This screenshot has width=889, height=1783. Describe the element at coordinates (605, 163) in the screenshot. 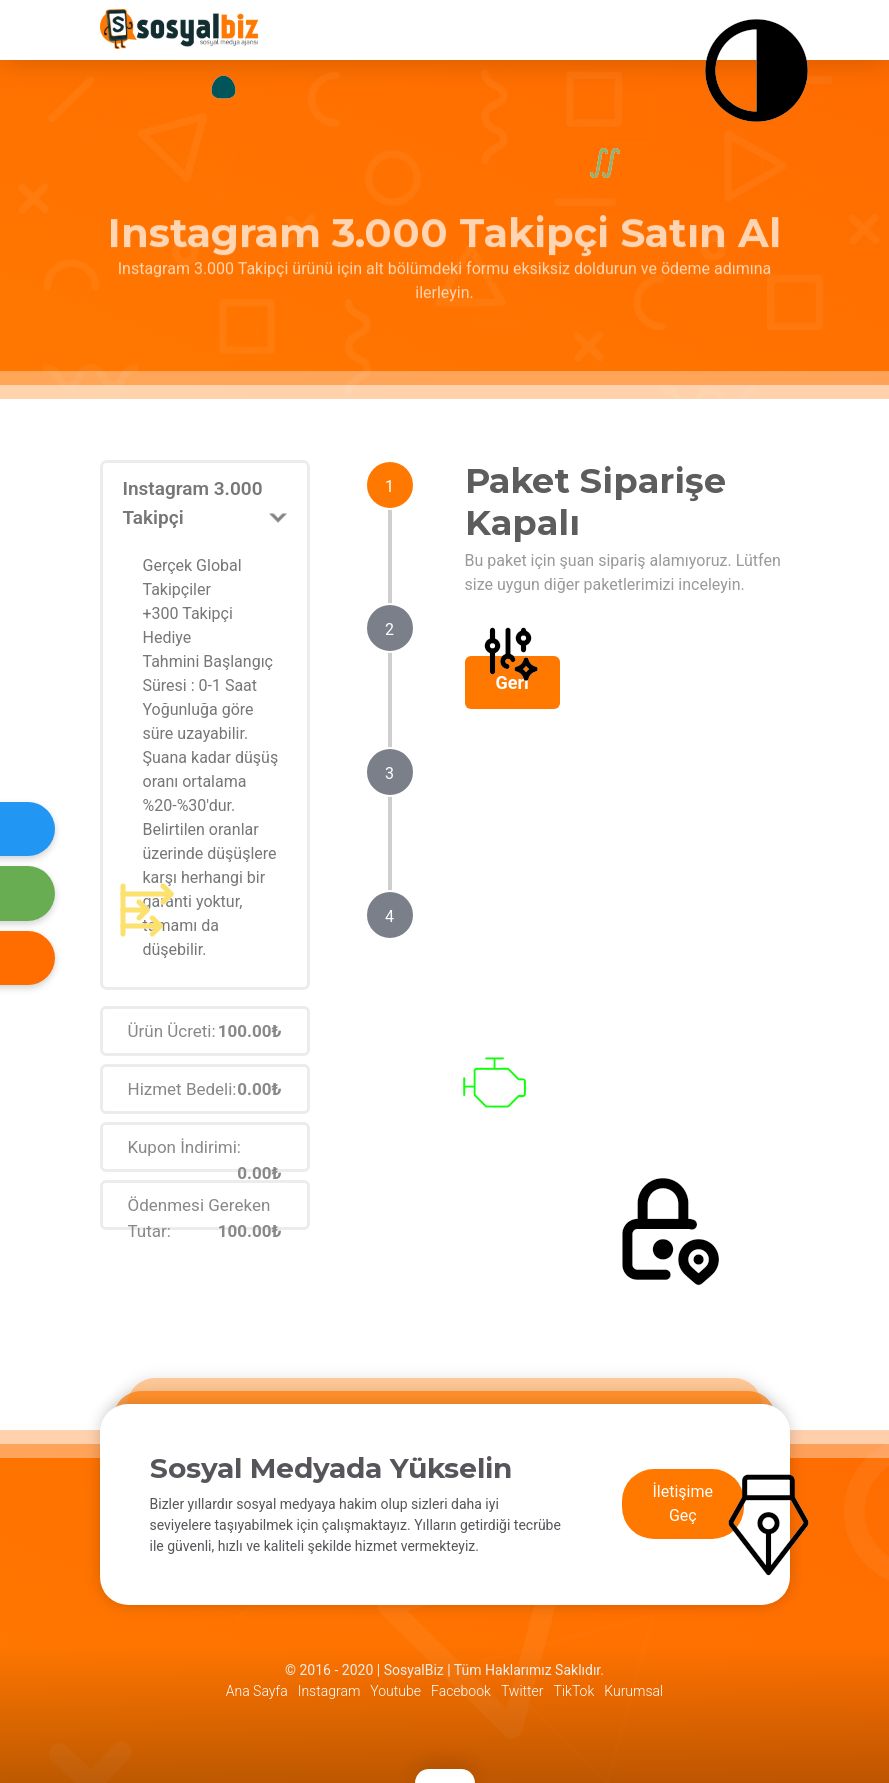

I see `access integral calculus tools` at that location.